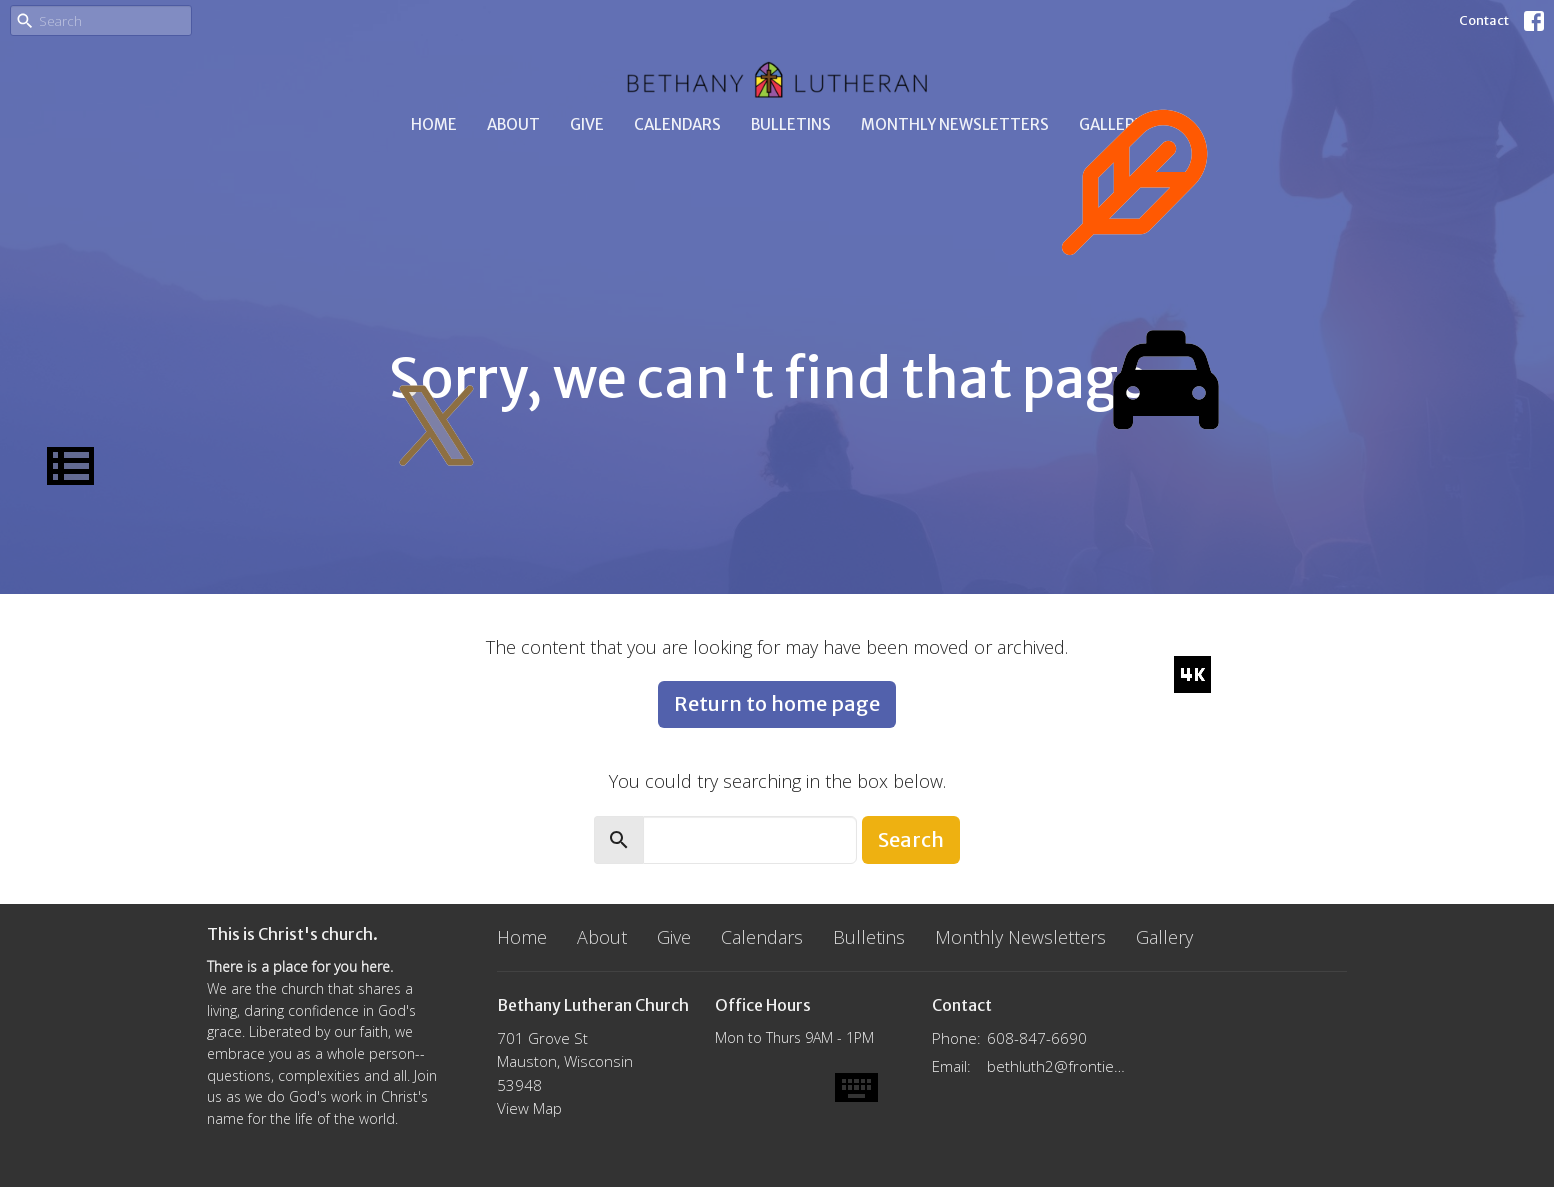 The width and height of the screenshot is (1554, 1187). What do you see at coordinates (856, 1087) in the screenshot?
I see `open the on-screen keyboard` at bounding box center [856, 1087].